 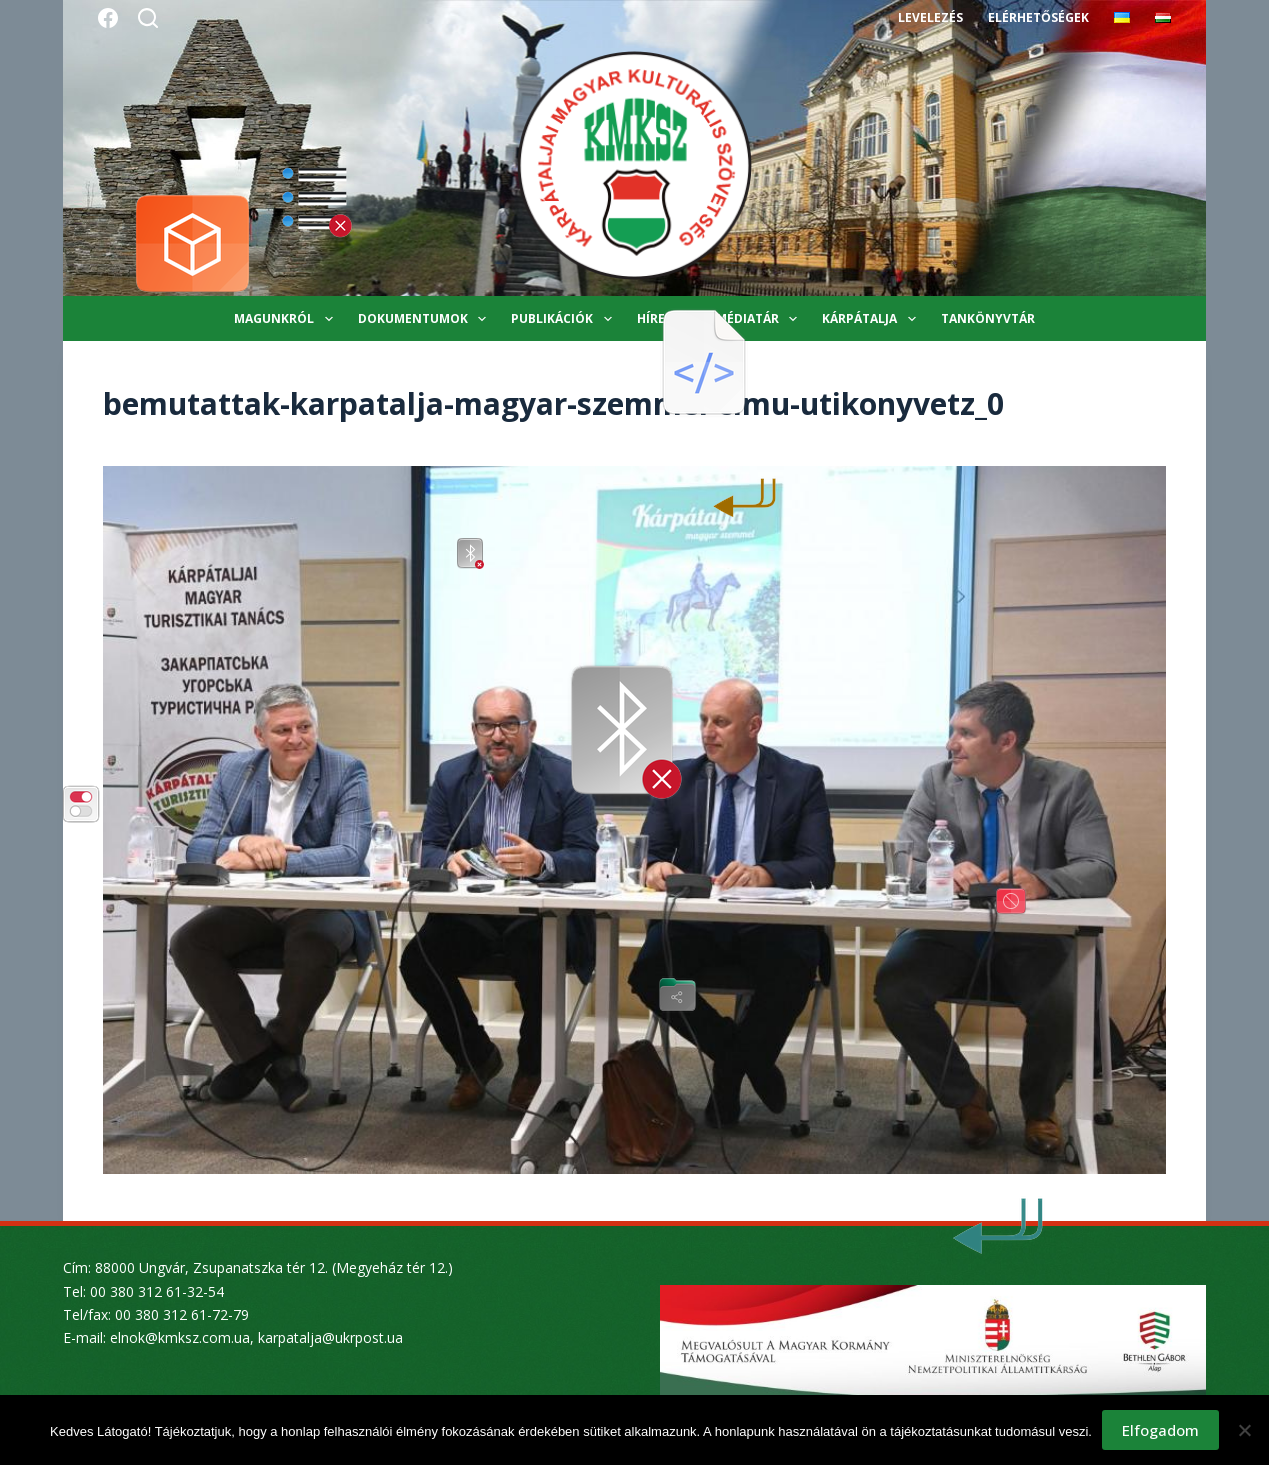 What do you see at coordinates (704, 362) in the screenshot?
I see `an html file or web document` at bounding box center [704, 362].